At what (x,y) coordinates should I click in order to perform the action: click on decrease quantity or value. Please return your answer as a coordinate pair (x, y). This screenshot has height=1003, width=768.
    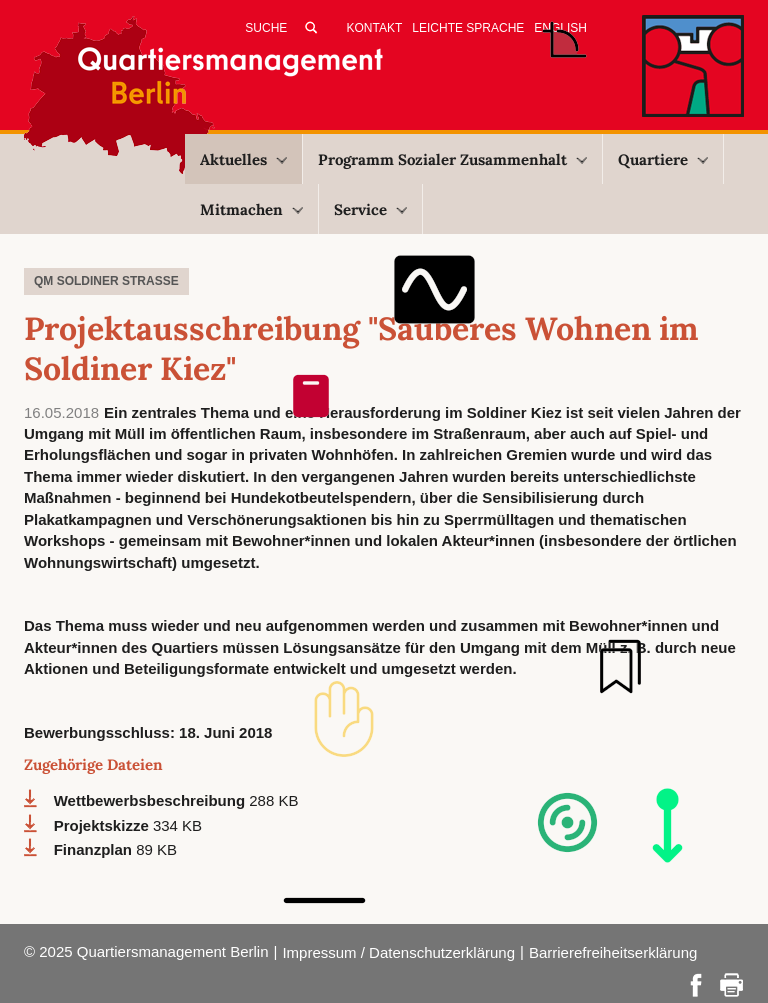
    Looking at the image, I should click on (324, 900).